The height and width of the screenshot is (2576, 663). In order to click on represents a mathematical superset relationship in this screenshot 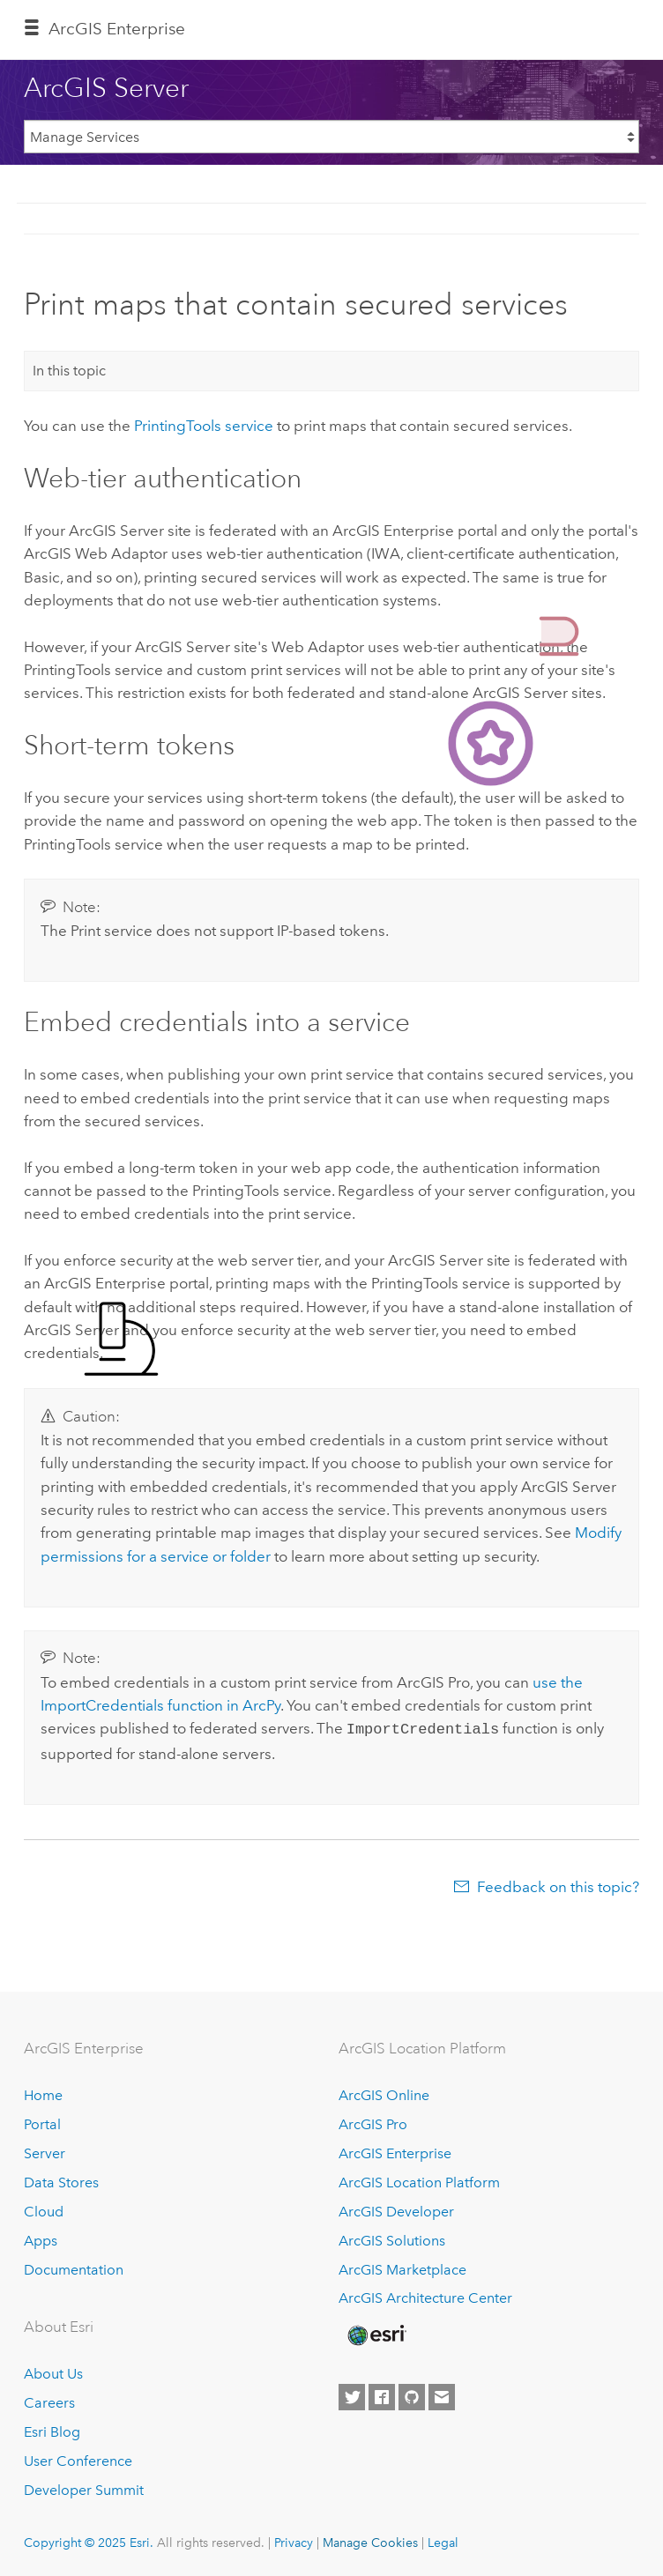, I will do `click(558, 637)`.